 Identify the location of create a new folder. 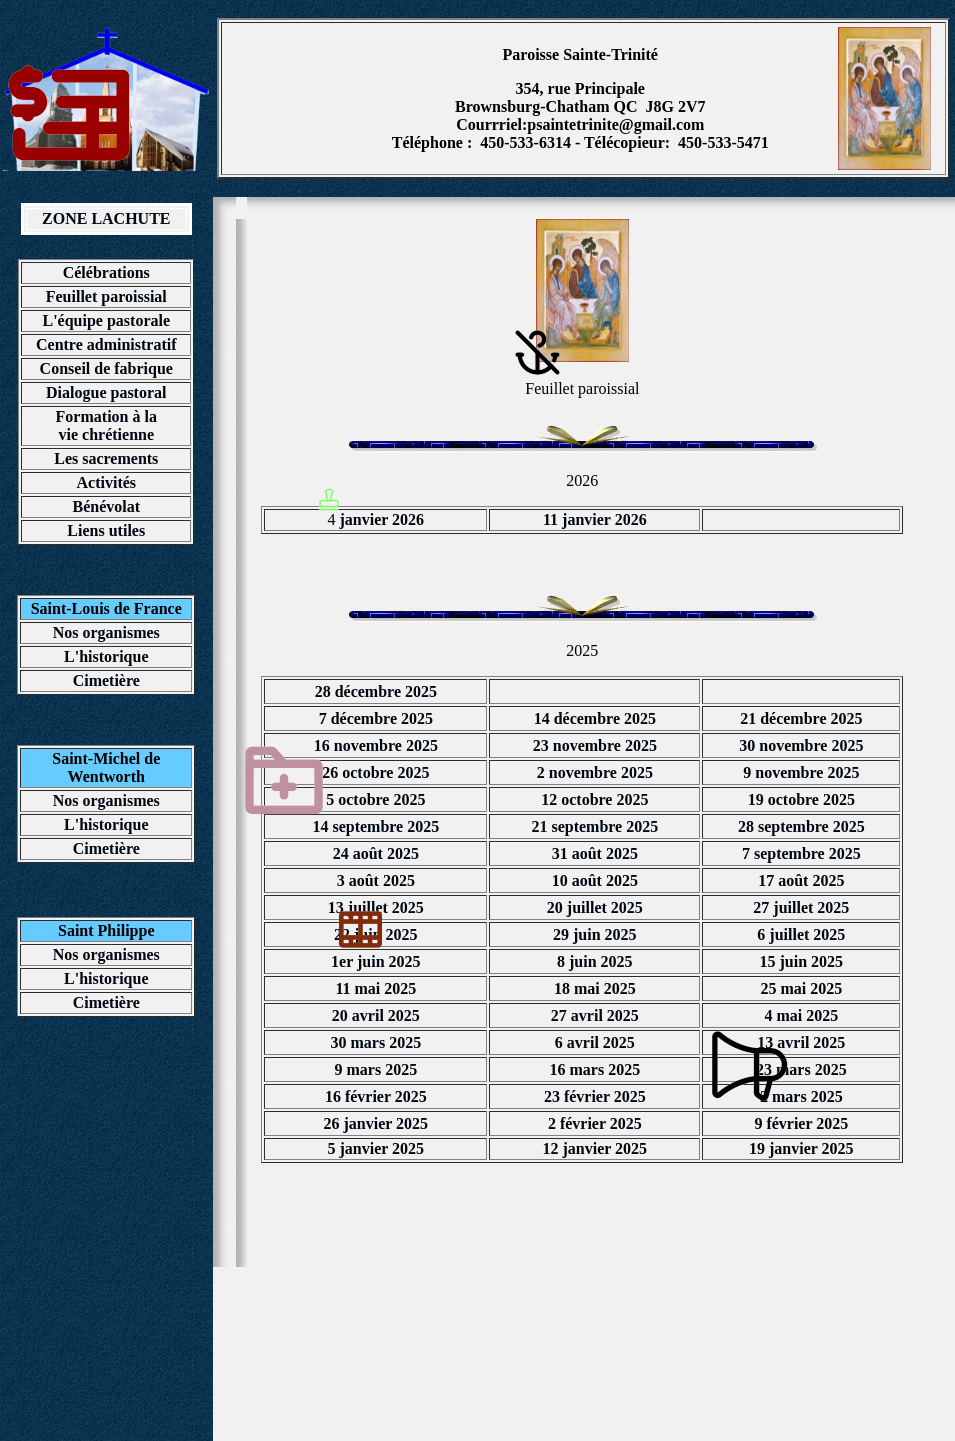
(284, 781).